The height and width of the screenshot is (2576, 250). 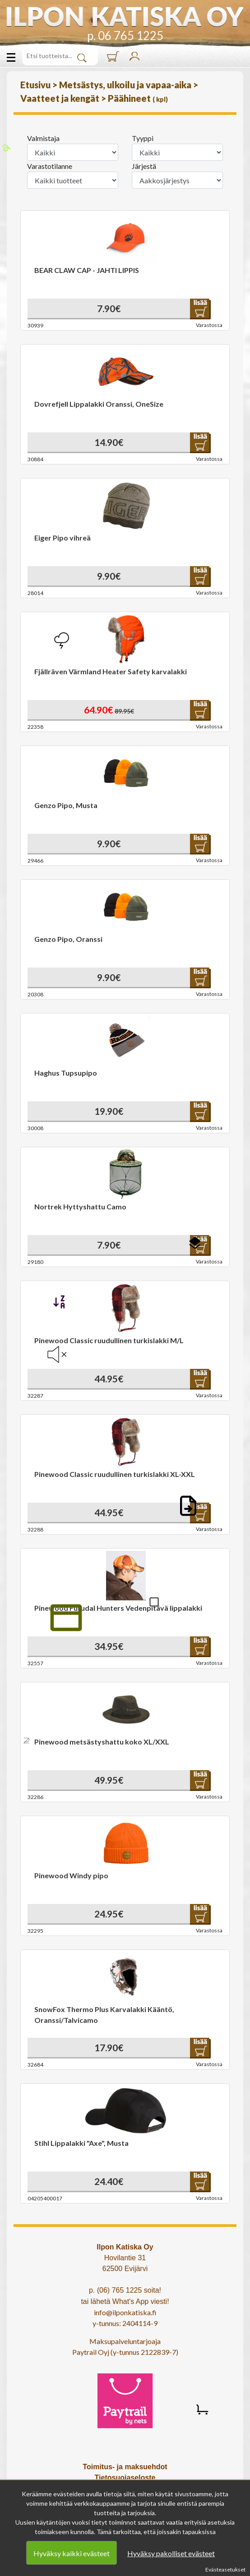 I want to click on mute audio or sound, so click(x=56, y=1354).